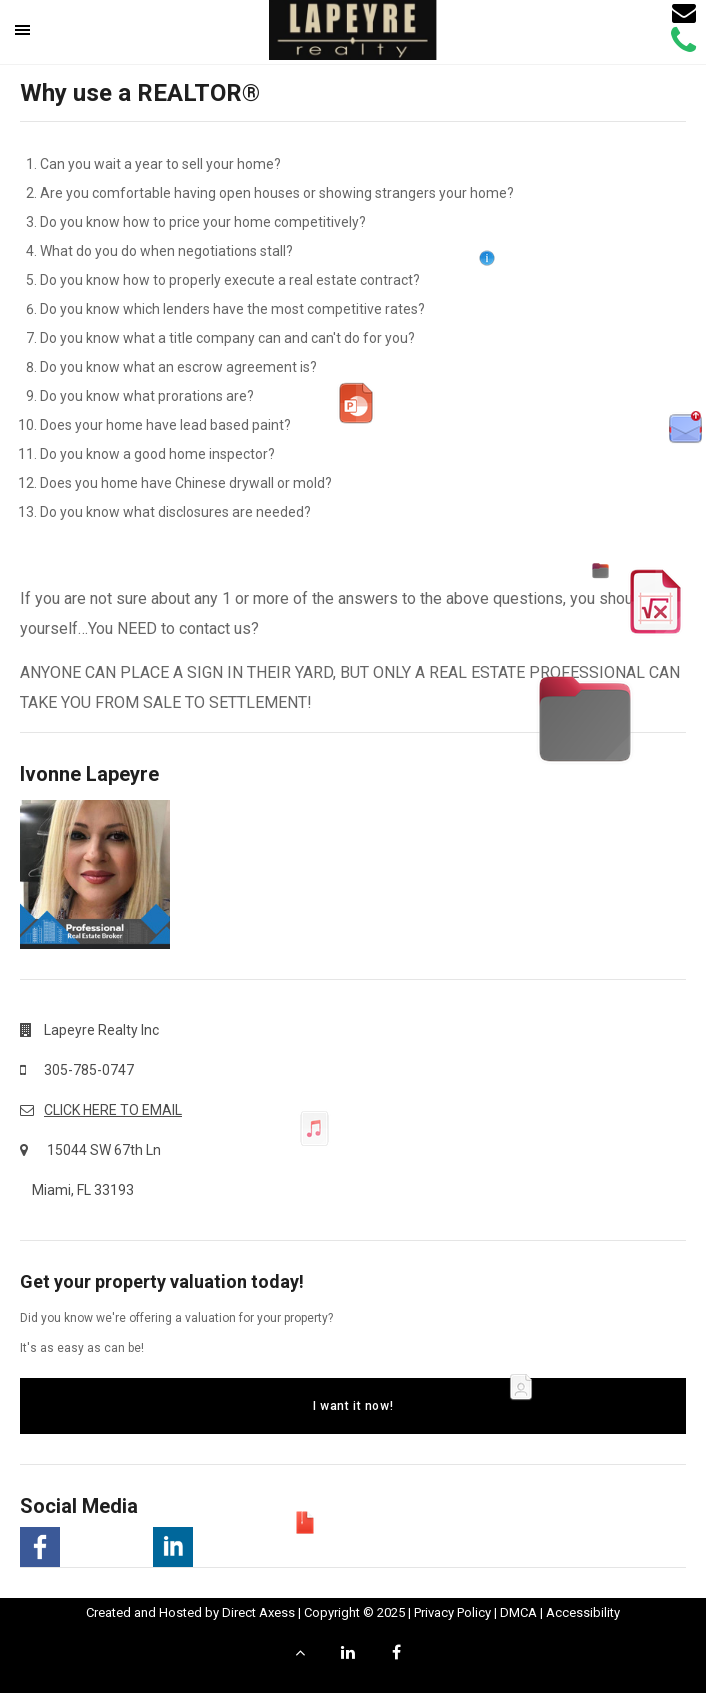 The height and width of the screenshot is (1693, 706). I want to click on folder ready to accept dragged files, so click(600, 570).